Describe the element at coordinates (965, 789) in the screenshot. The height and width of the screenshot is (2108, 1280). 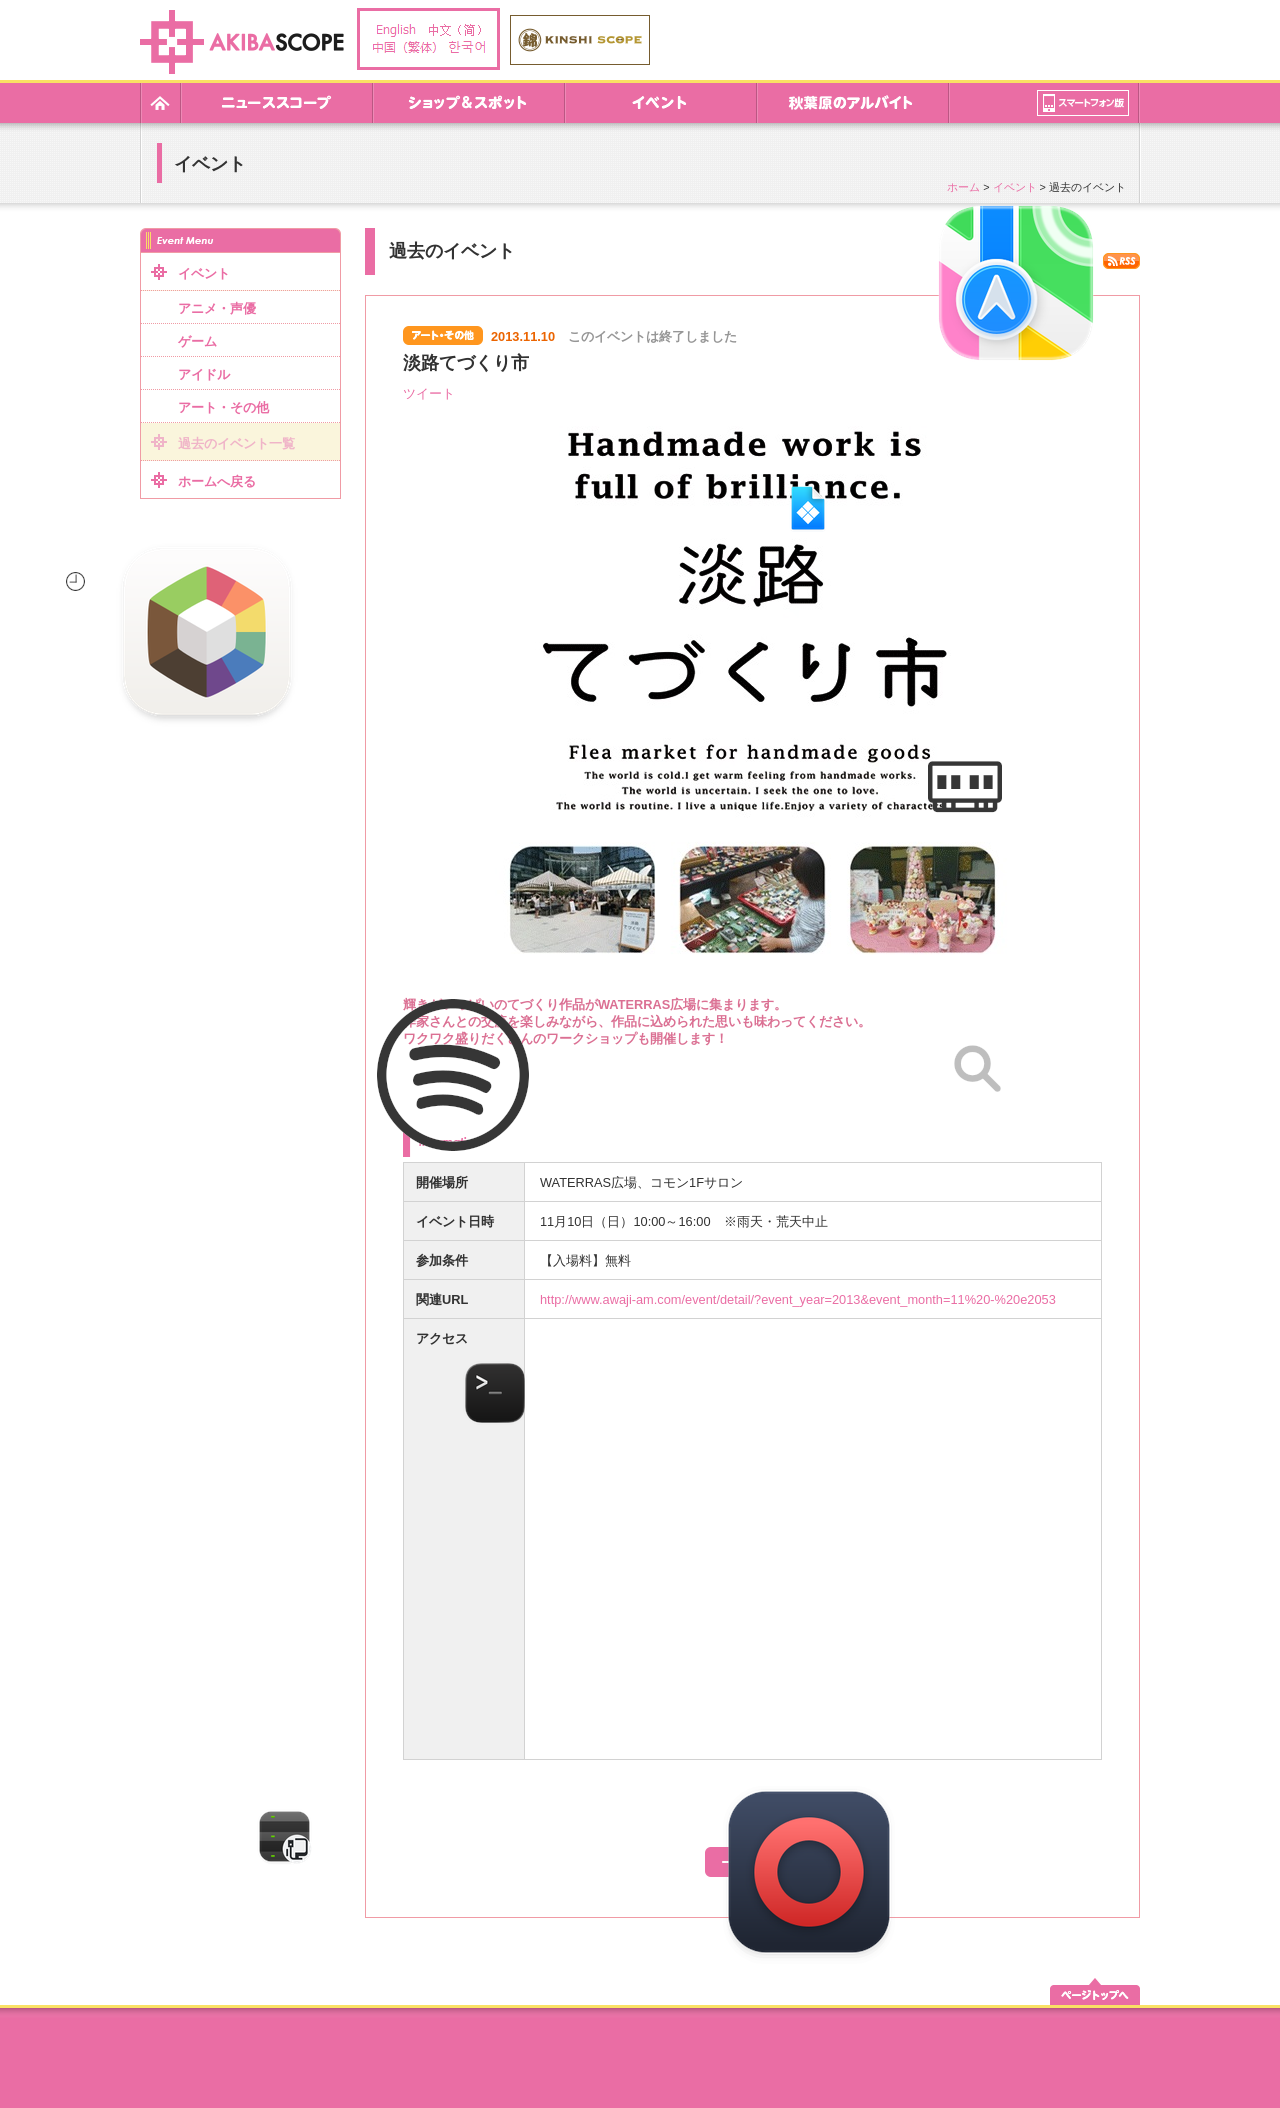
I see `indicates a memory module or RAM component` at that location.